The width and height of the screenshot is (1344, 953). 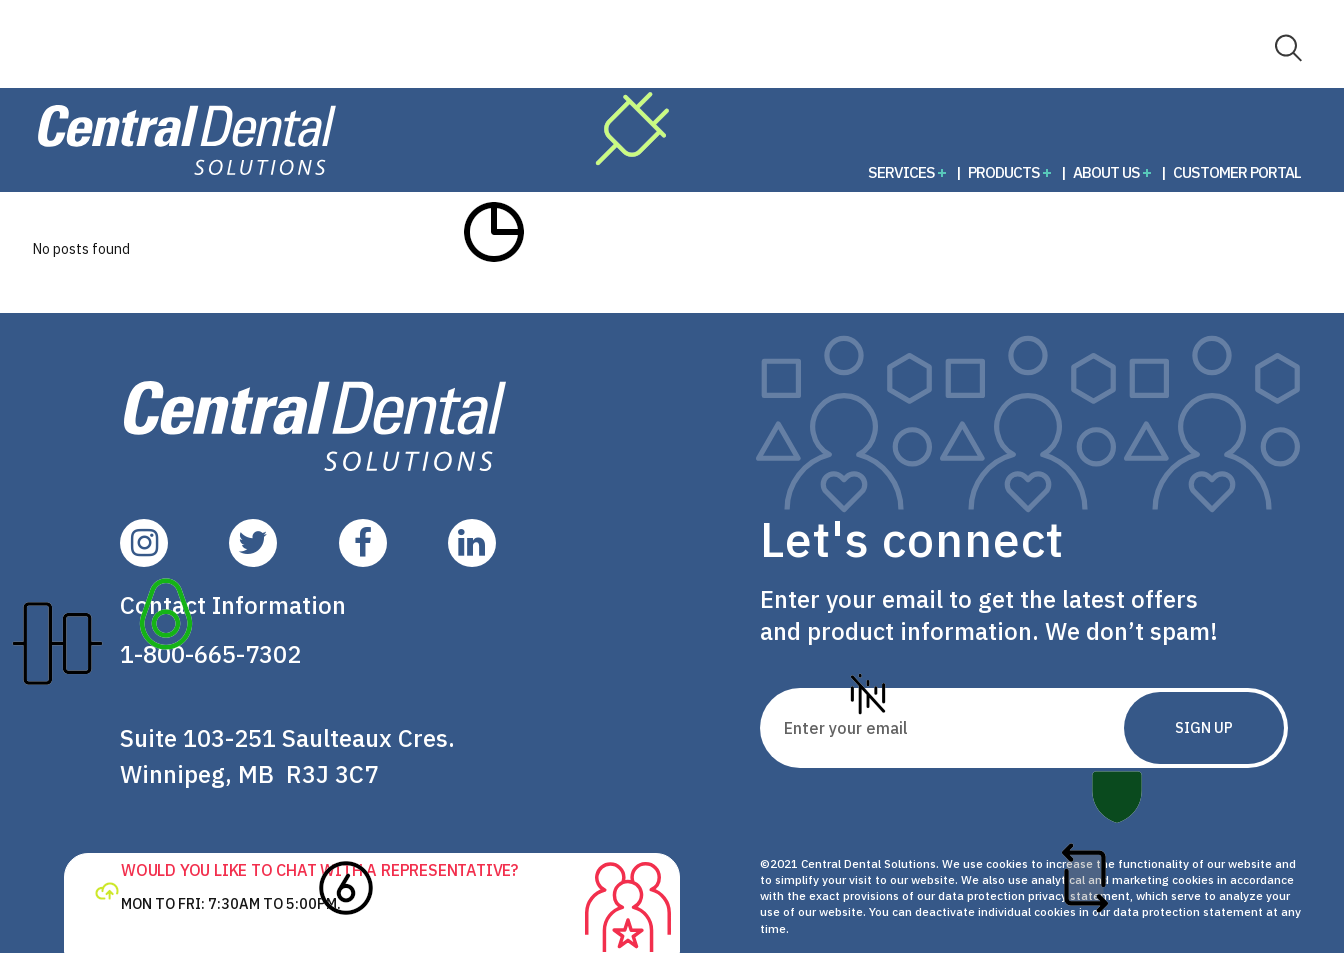 What do you see at coordinates (57, 643) in the screenshot?
I see `align selected objects to vertical center` at bounding box center [57, 643].